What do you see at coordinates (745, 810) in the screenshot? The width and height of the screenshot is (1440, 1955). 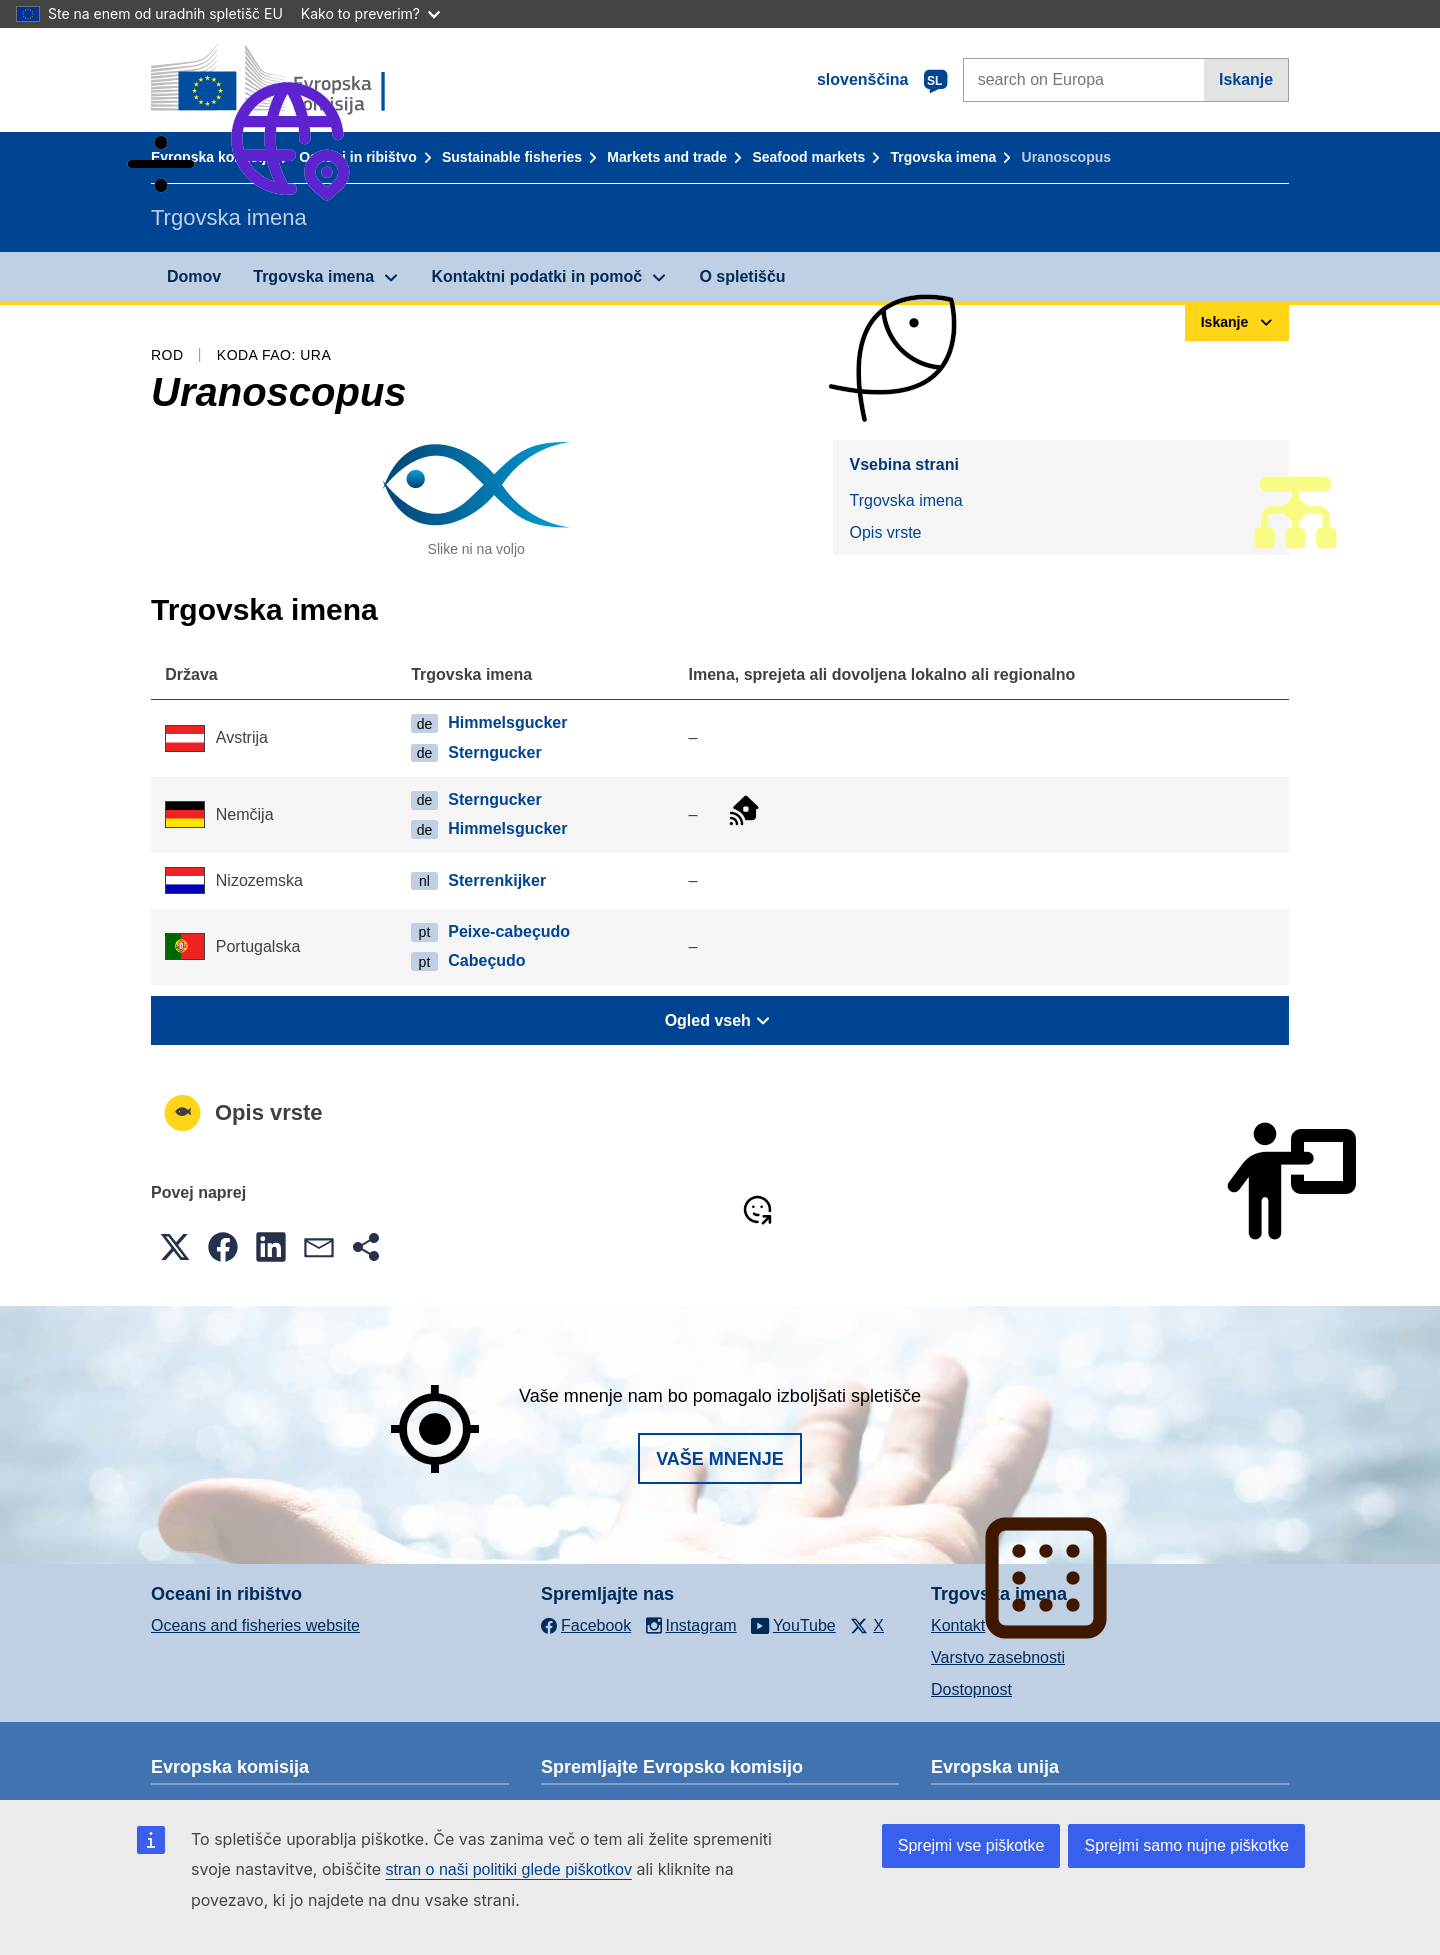 I see `access smart home controls` at bounding box center [745, 810].